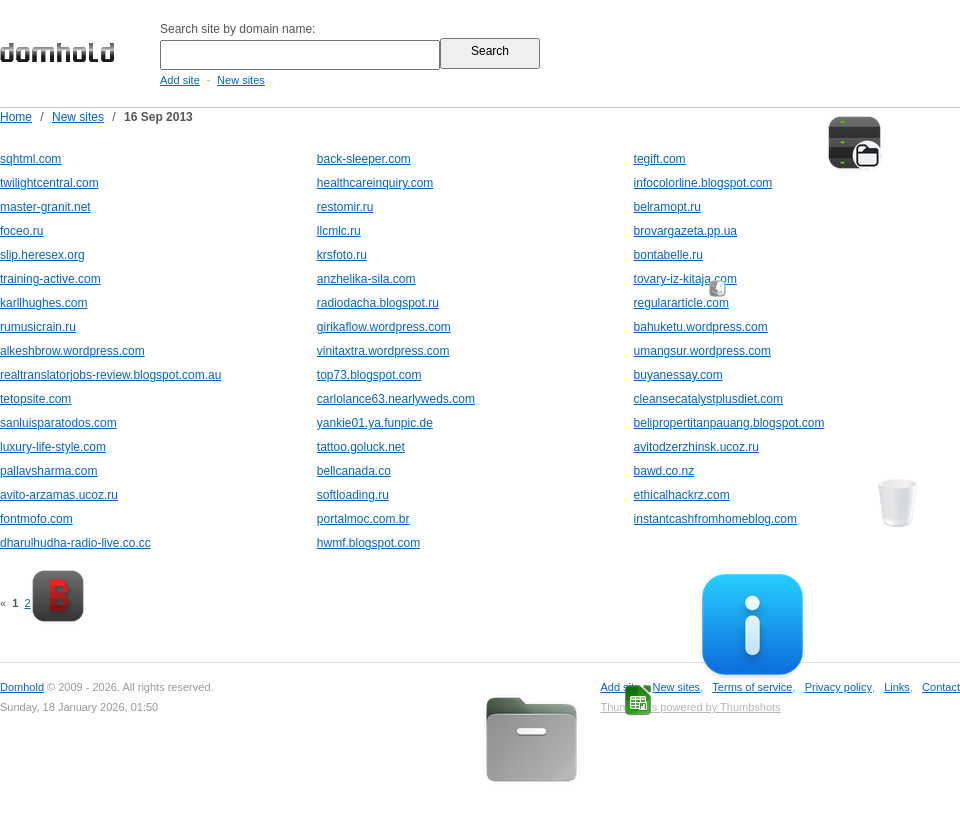 This screenshot has height=827, width=960. I want to click on open Finder to browse files and folders, so click(717, 288).